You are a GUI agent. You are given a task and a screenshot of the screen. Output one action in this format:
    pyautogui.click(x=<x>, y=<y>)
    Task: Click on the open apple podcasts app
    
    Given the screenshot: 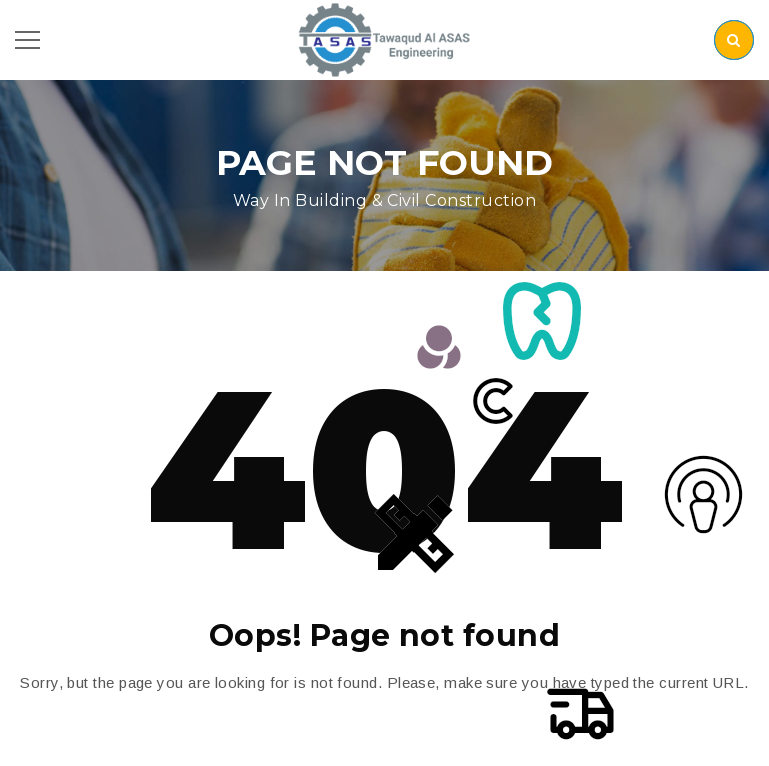 What is the action you would take?
    pyautogui.click(x=703, y=494)
    